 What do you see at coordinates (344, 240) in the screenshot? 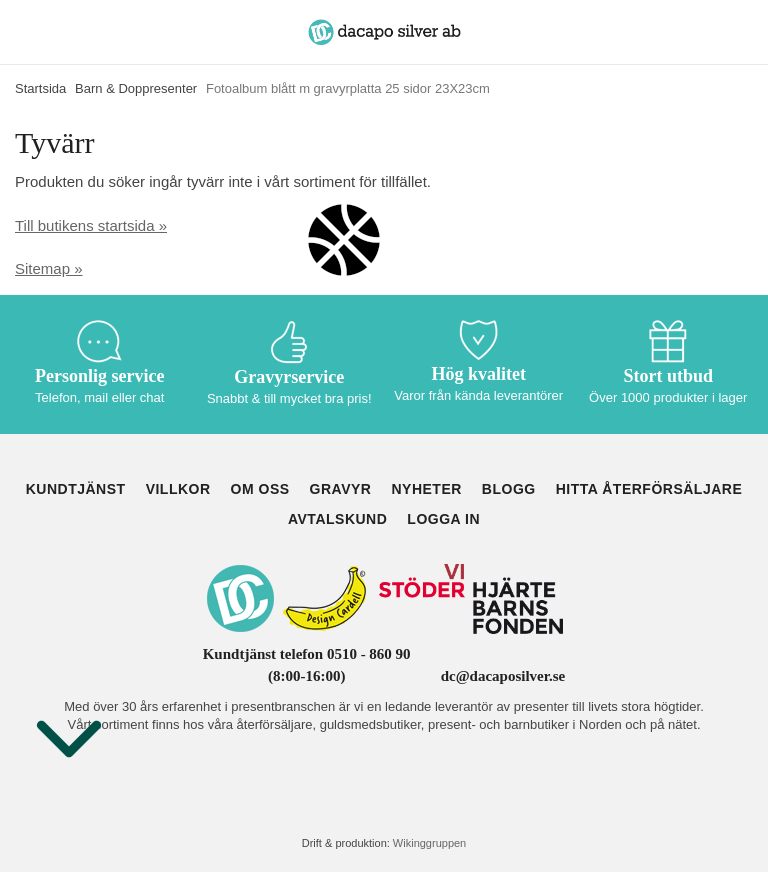
I see `access sports or basketball content` at bounding box center [344, 240].